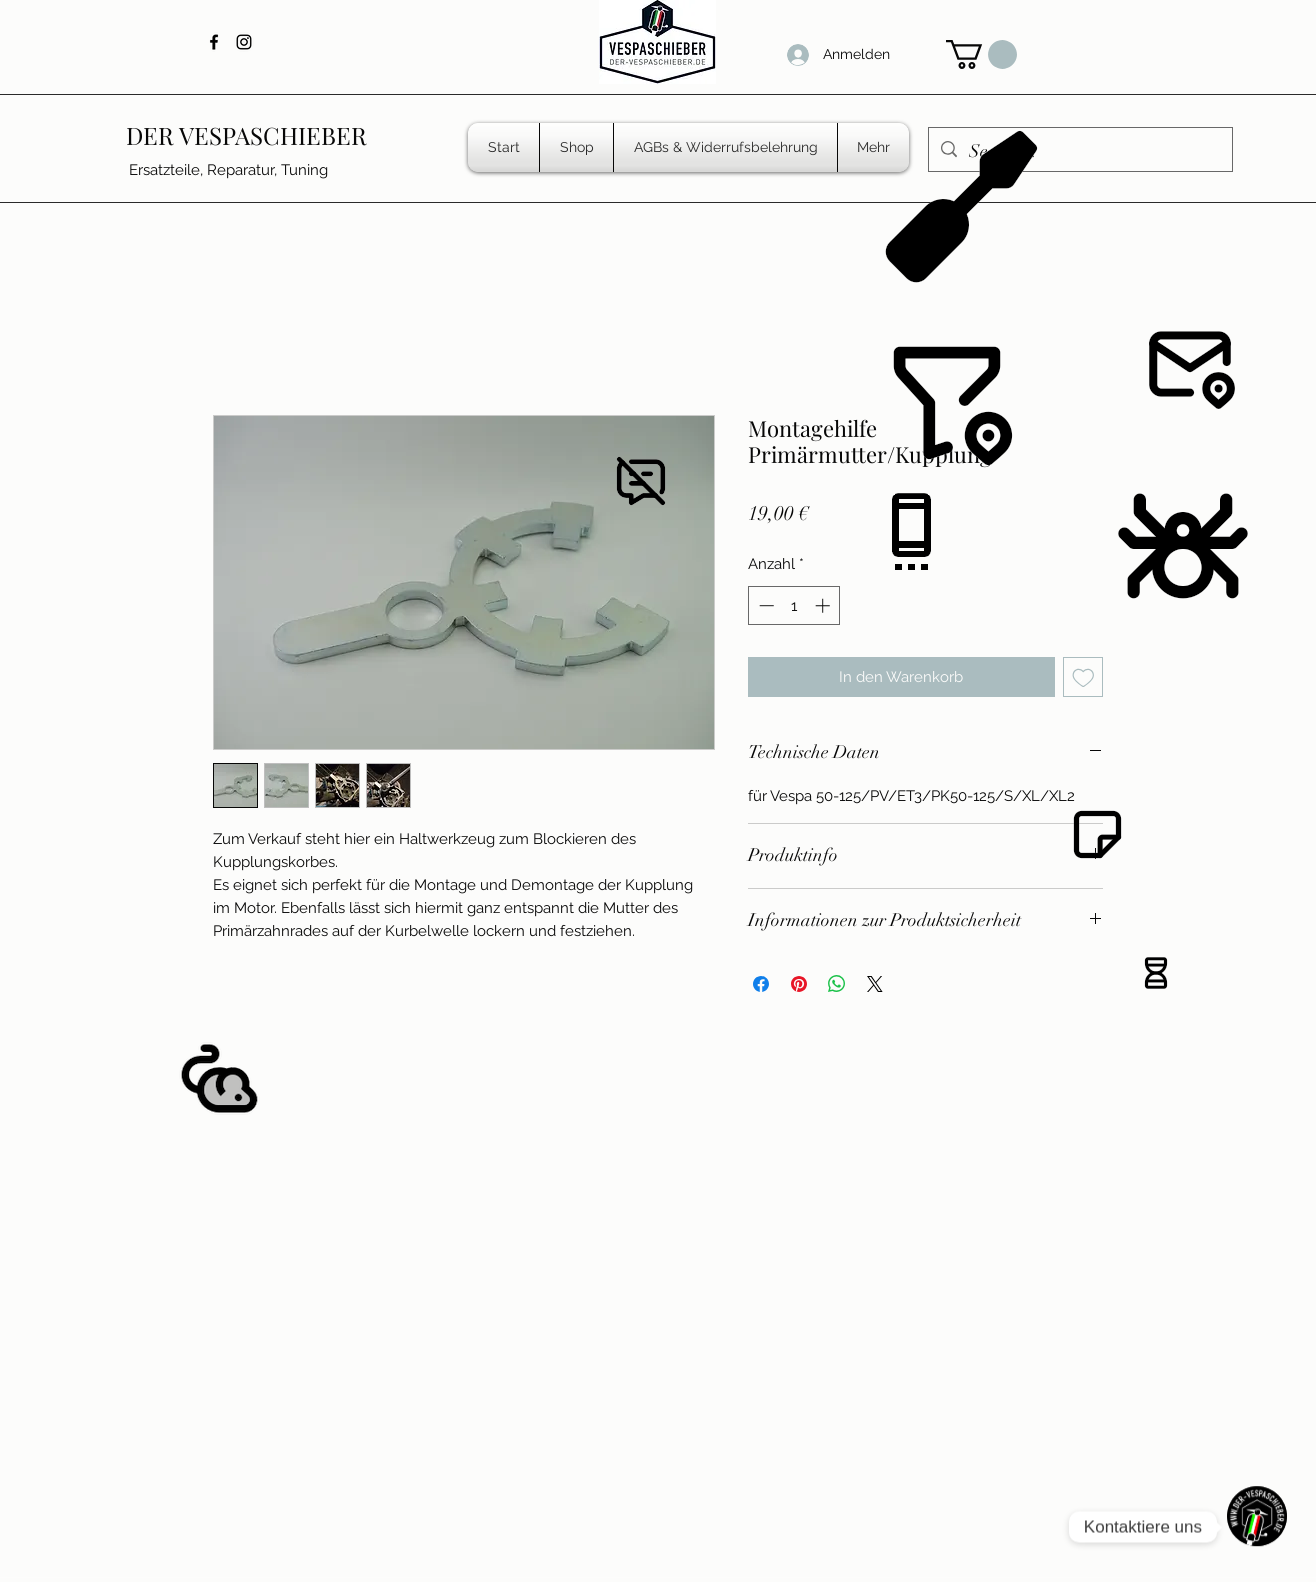 This screenshot has height=1582, width=1316. I want to click on access mobile device settings, so click(911, 531).